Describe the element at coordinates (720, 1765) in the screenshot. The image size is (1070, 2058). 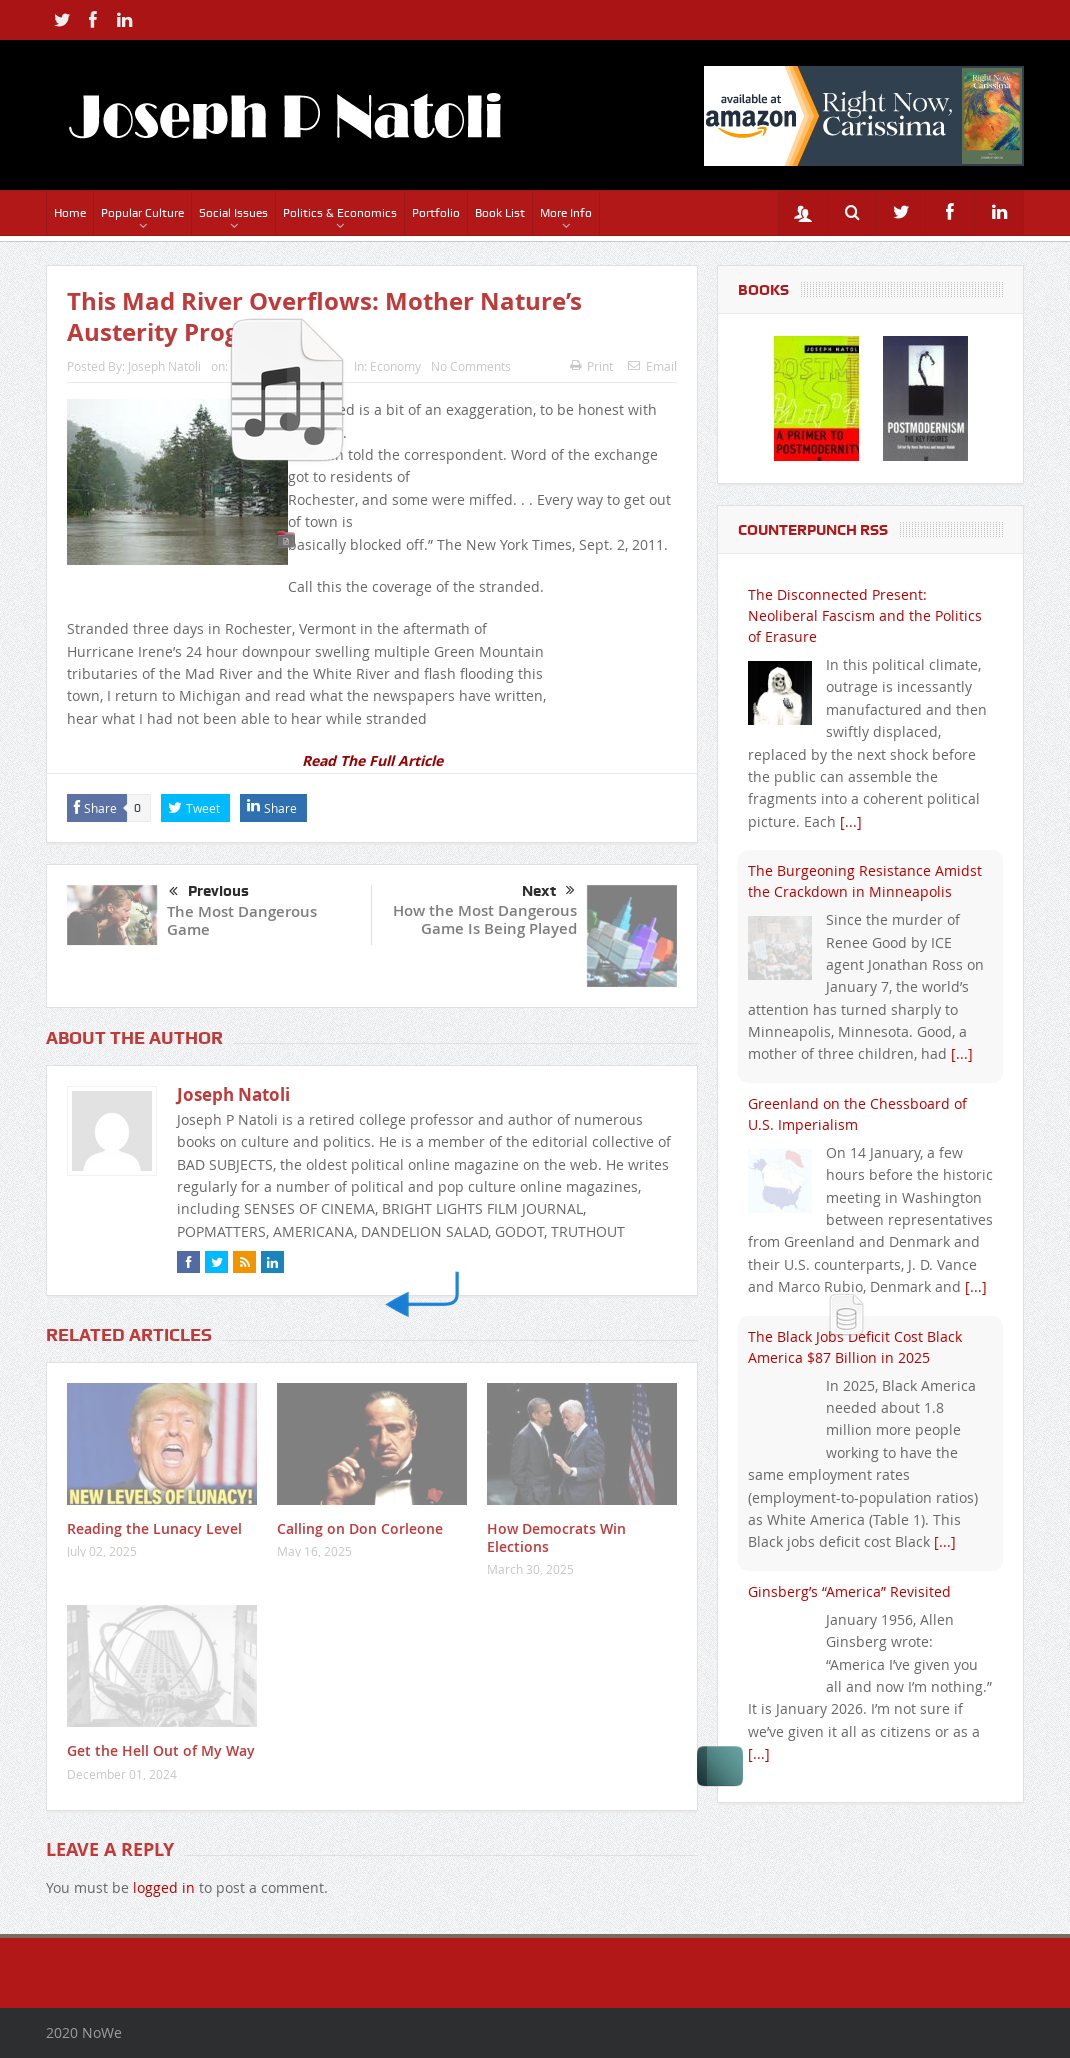
I see `access the desktop folder` at that location.